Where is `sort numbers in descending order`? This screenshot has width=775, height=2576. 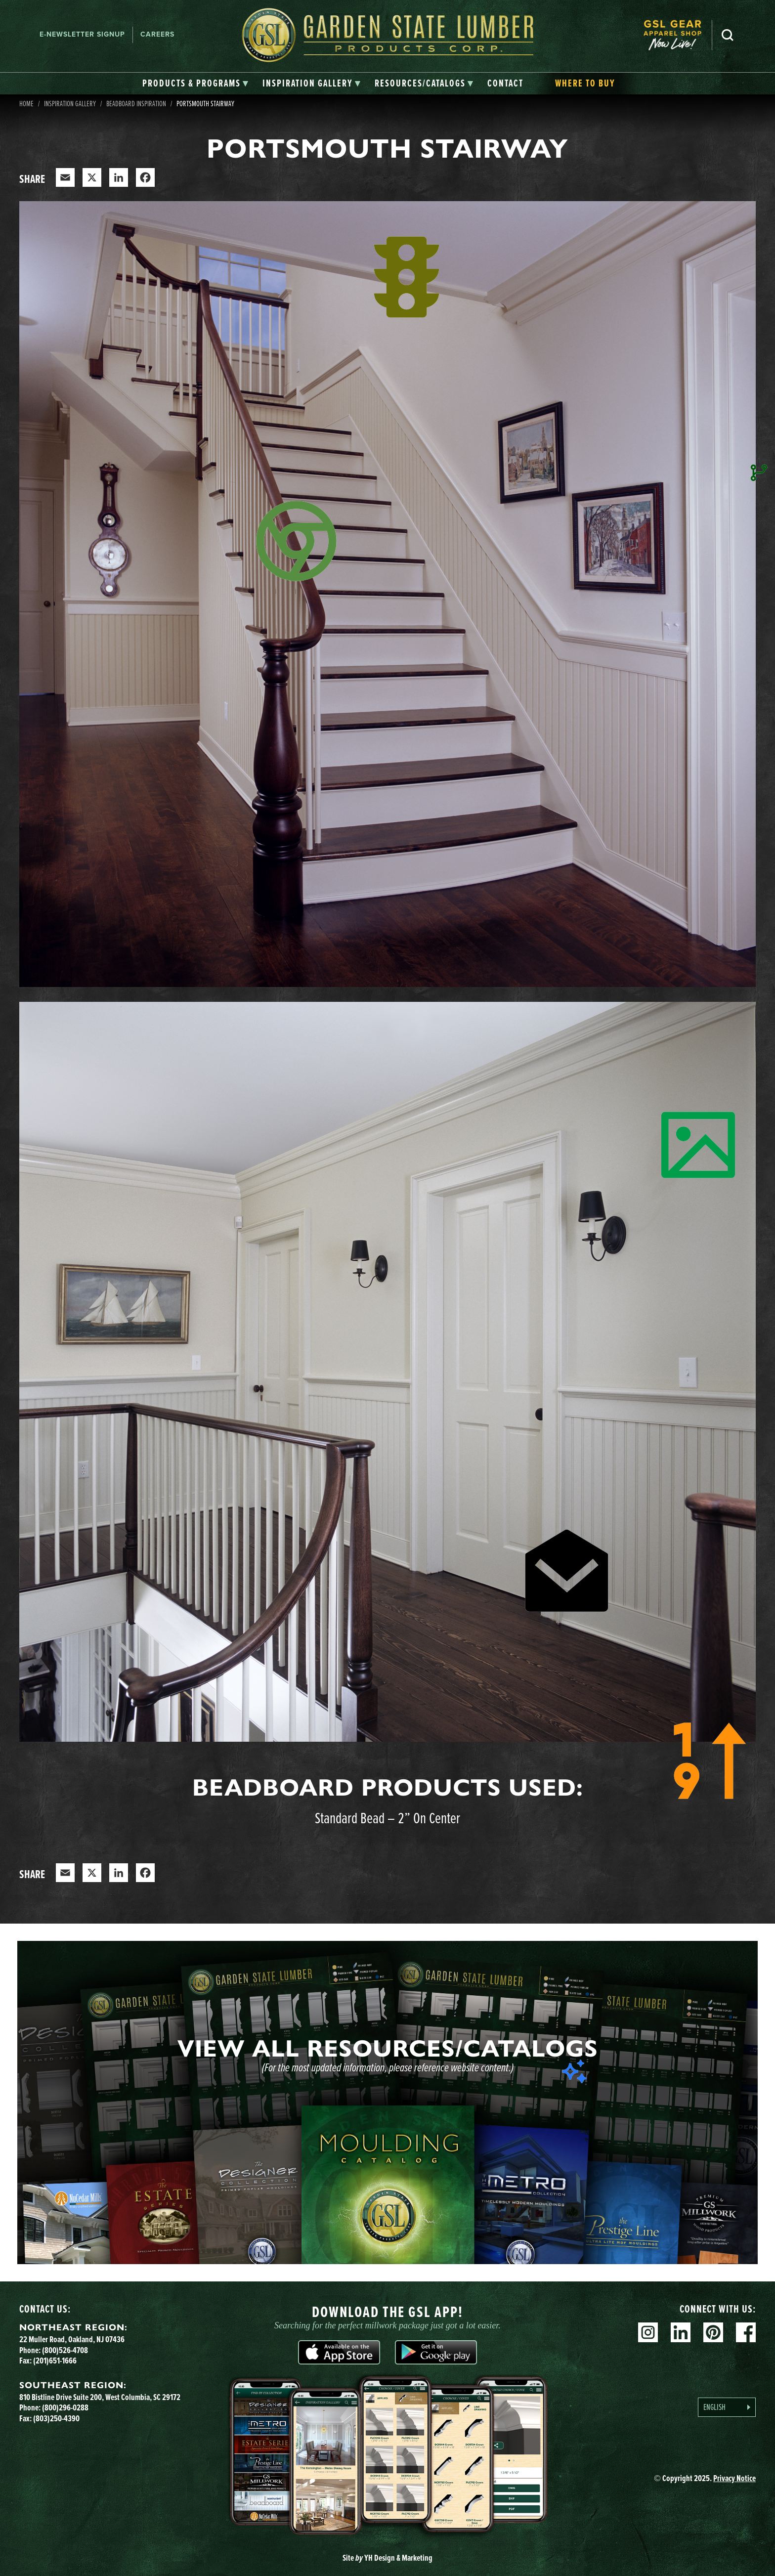
sort numbers in descending order is located at coordinates (703, 1760).